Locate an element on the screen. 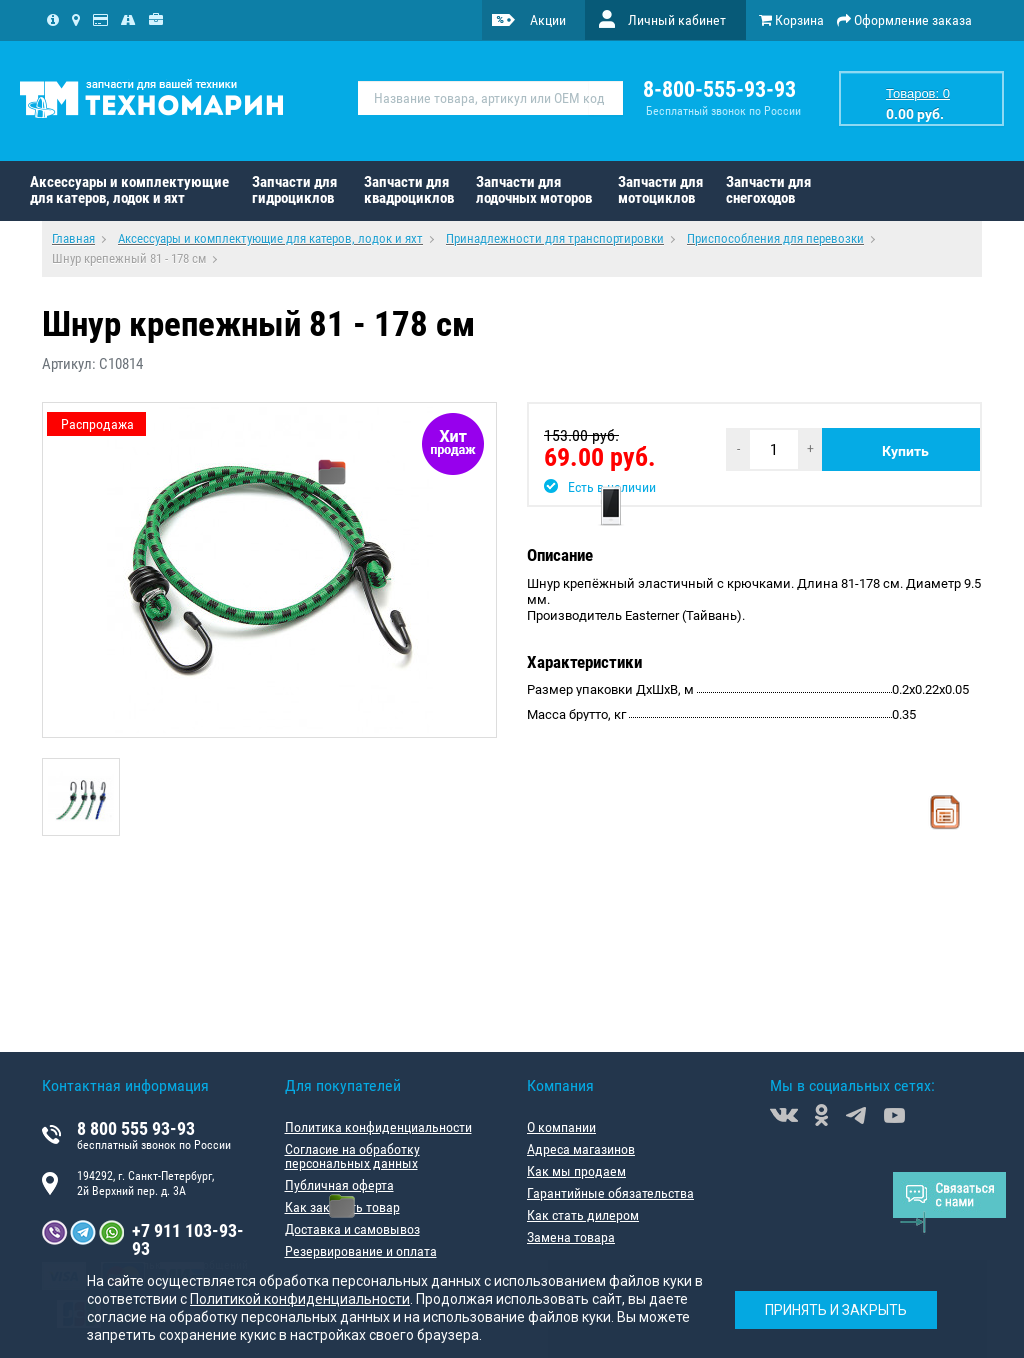 Image resolution: width=1024 pixels, height=1358 pixels. go to the last item or page is located at coordinates (913, 1222).